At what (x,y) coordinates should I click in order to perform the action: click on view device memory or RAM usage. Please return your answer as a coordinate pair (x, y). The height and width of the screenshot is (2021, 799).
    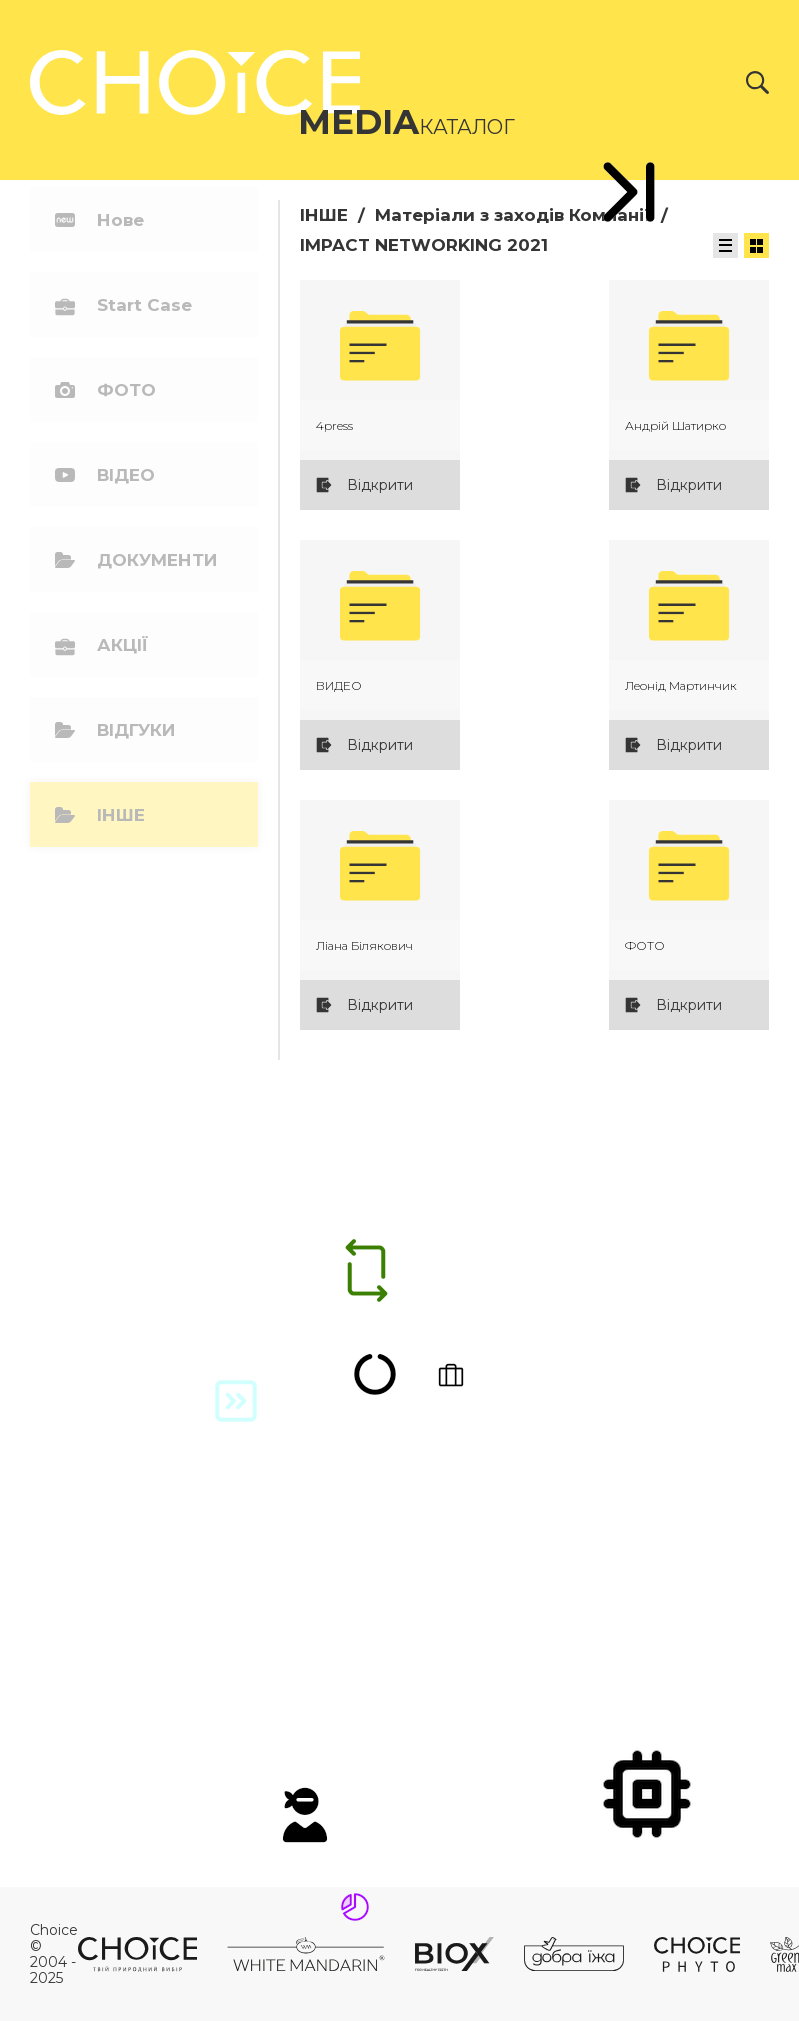
    Looking at the image, I should click on (647, 1794).